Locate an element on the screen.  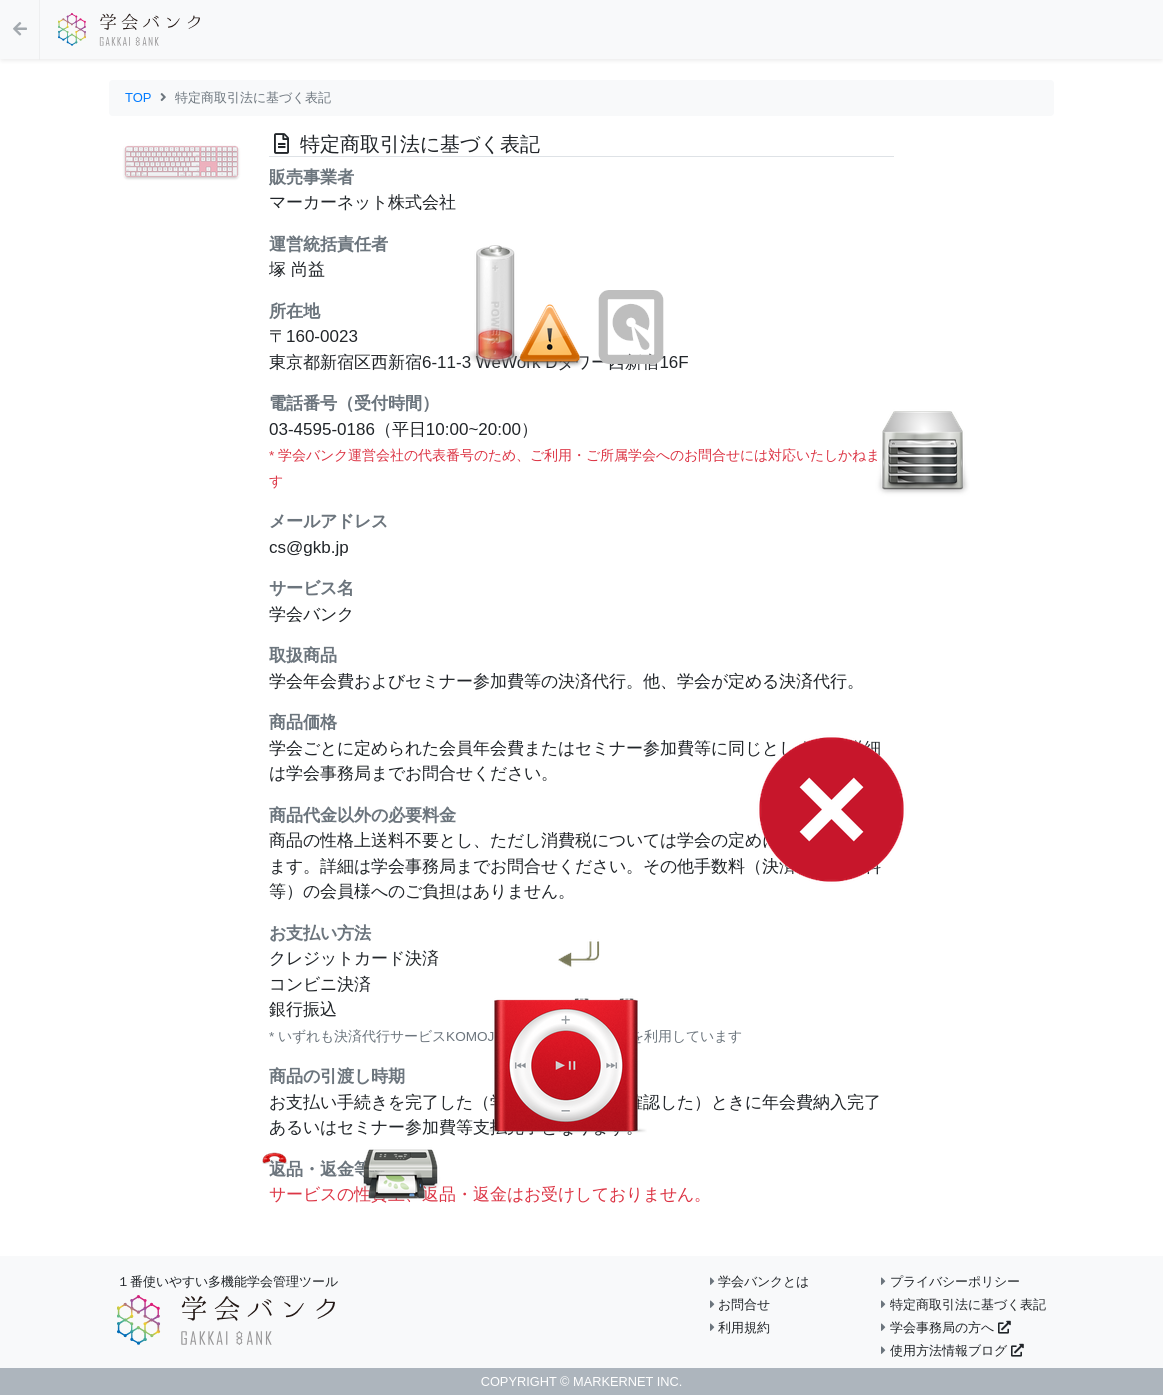
connect a bluetooth keyboard is located at coordinates (181, 161).